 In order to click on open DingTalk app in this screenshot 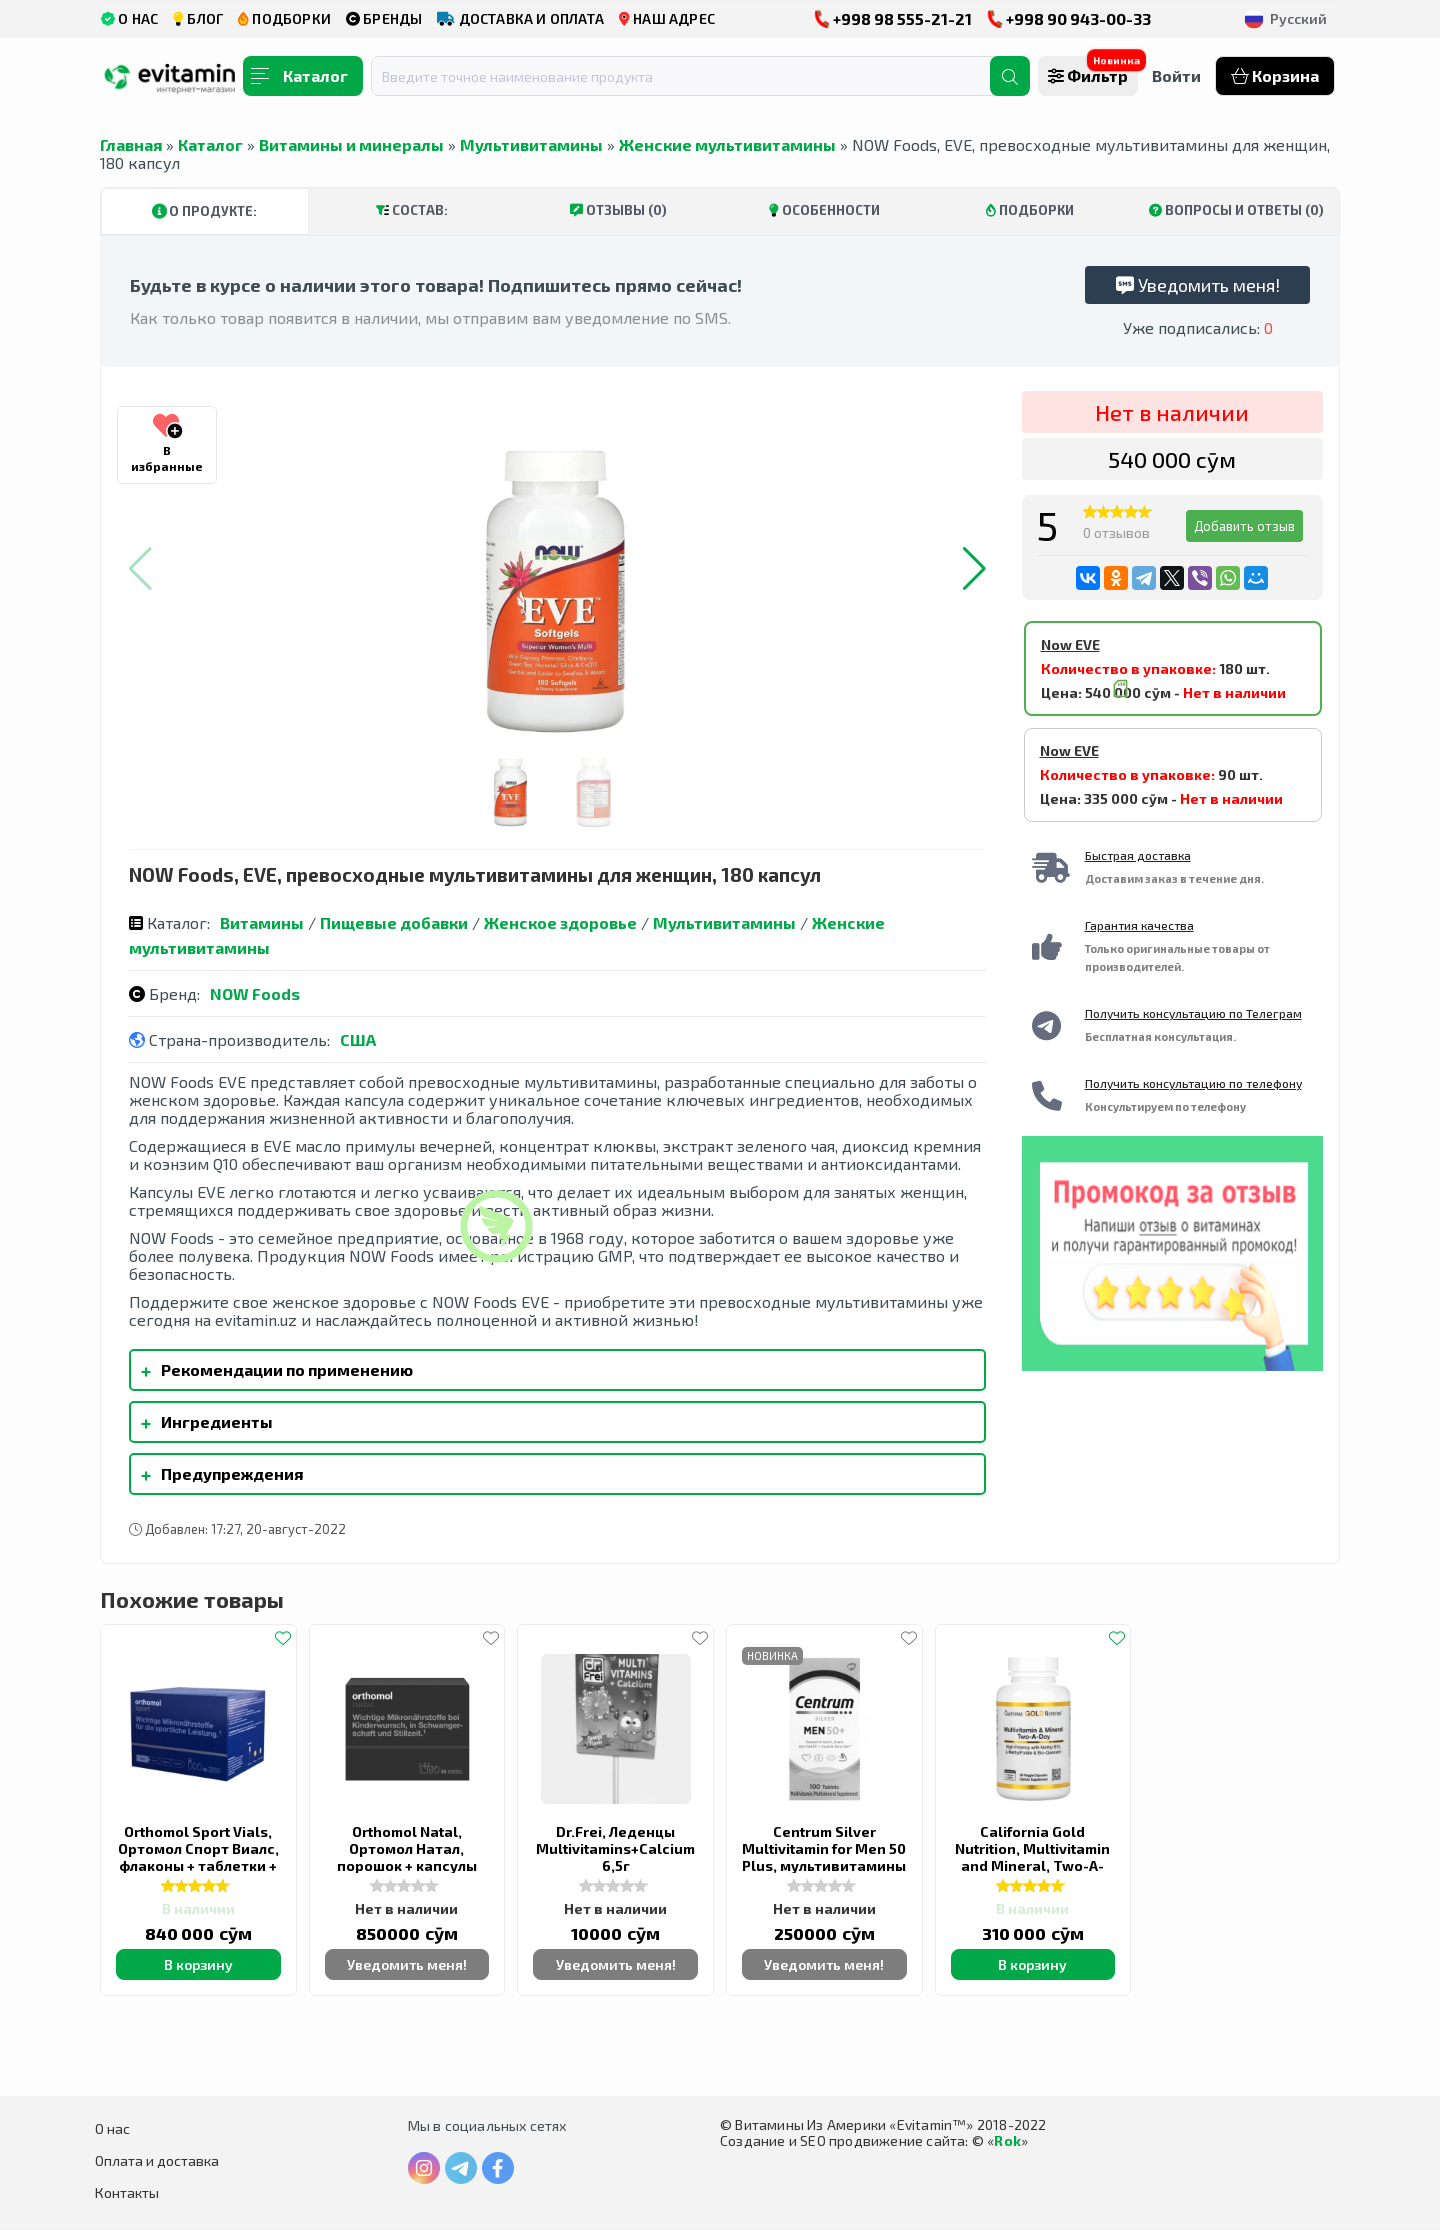, I will do `click(496, 1226)`.